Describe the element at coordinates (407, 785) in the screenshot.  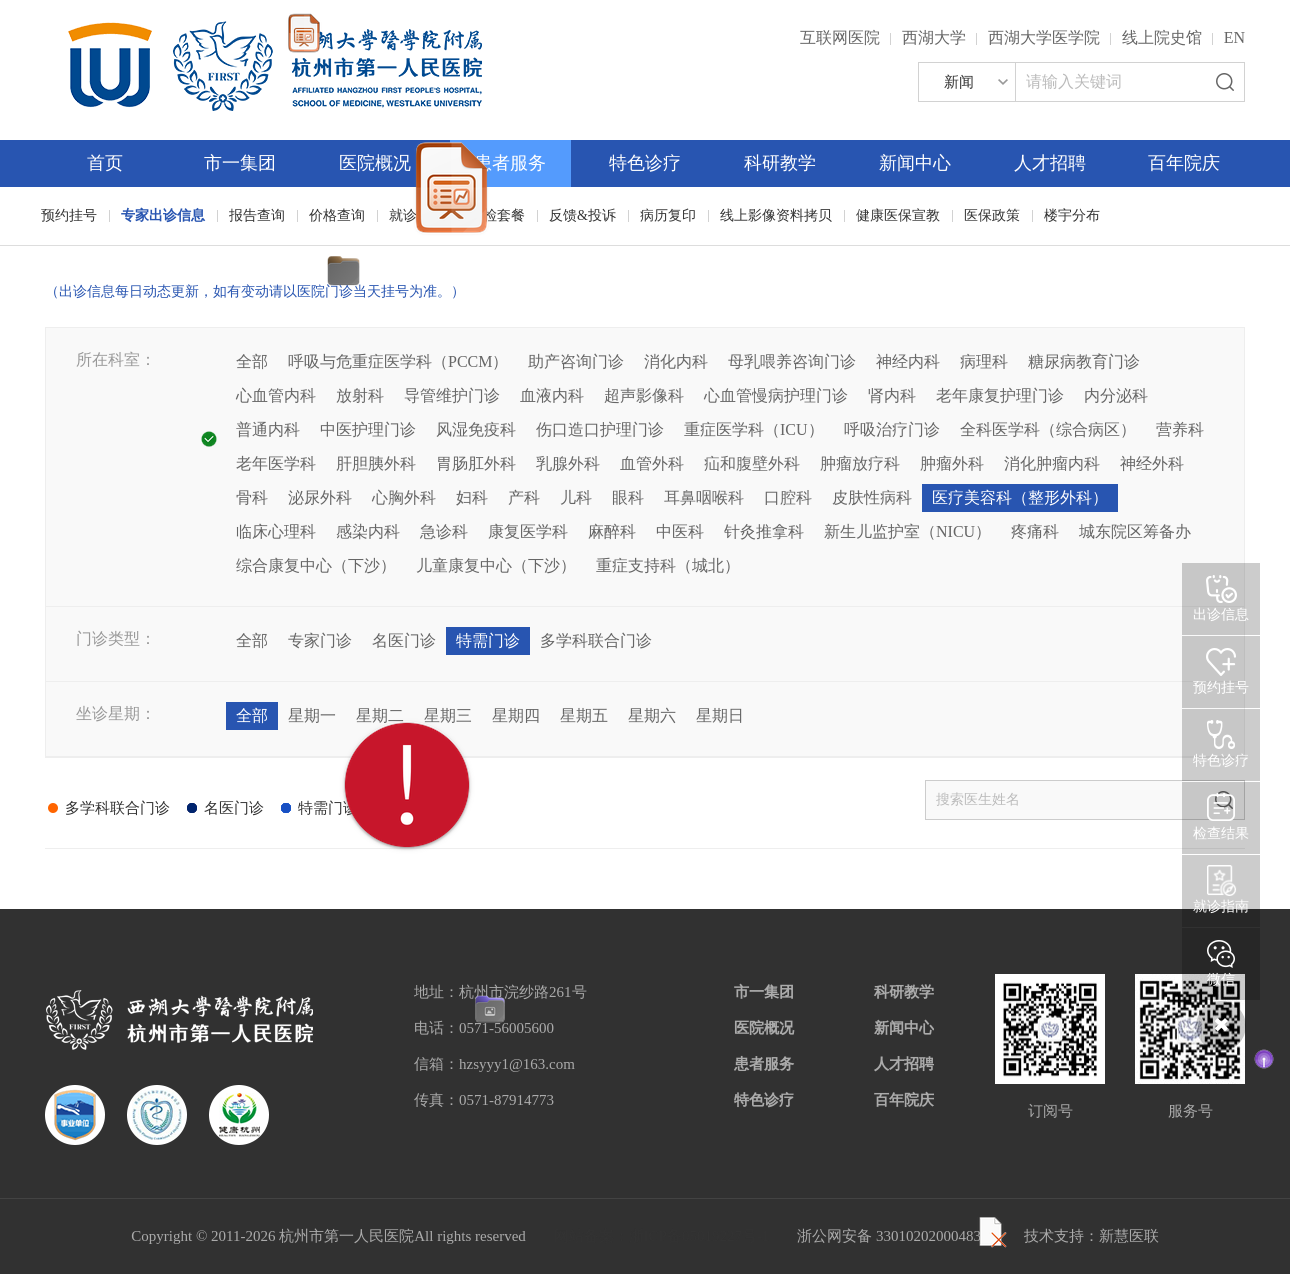
I see `indicates important or high-priority item` at that location.